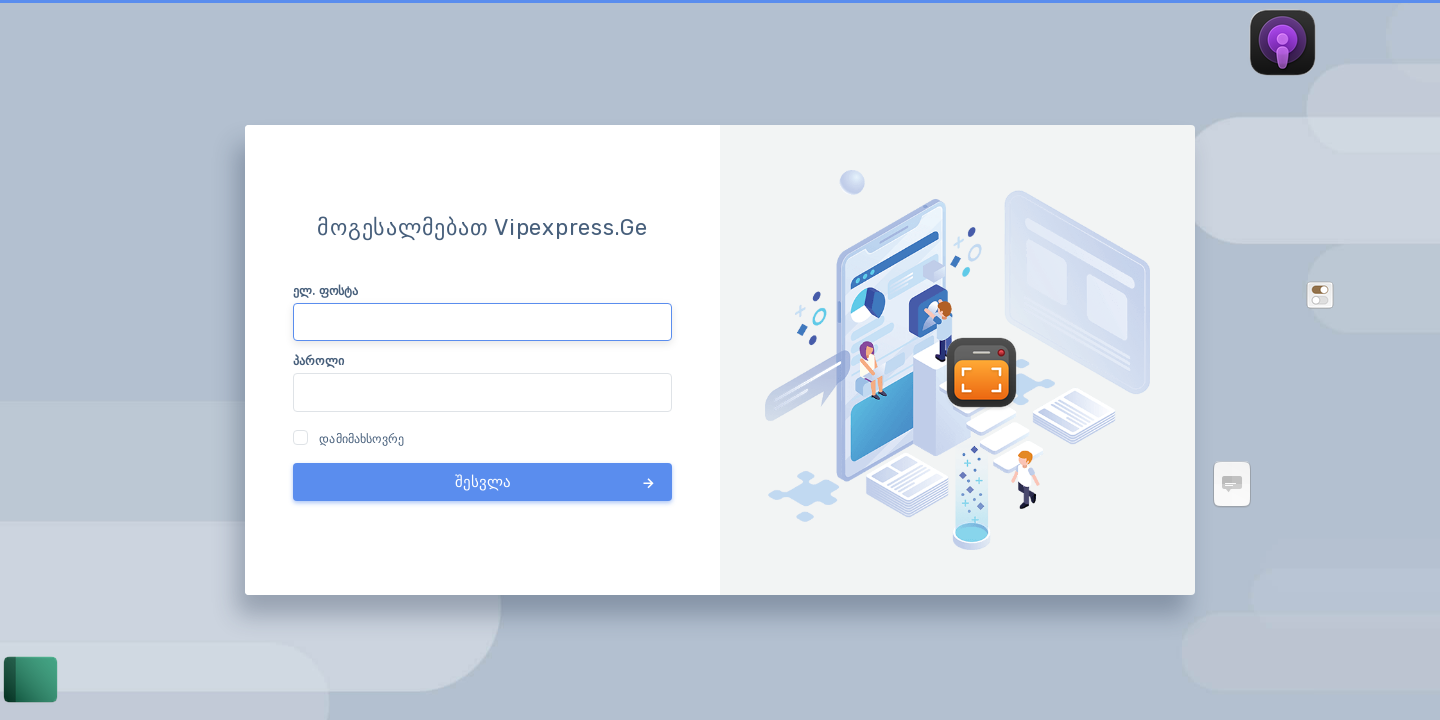 This screenshot has width=1440, height=720. Describe the element at coordinates (1320, 295) in the screenshot. I see `open gnome tweaks settings` at that location.